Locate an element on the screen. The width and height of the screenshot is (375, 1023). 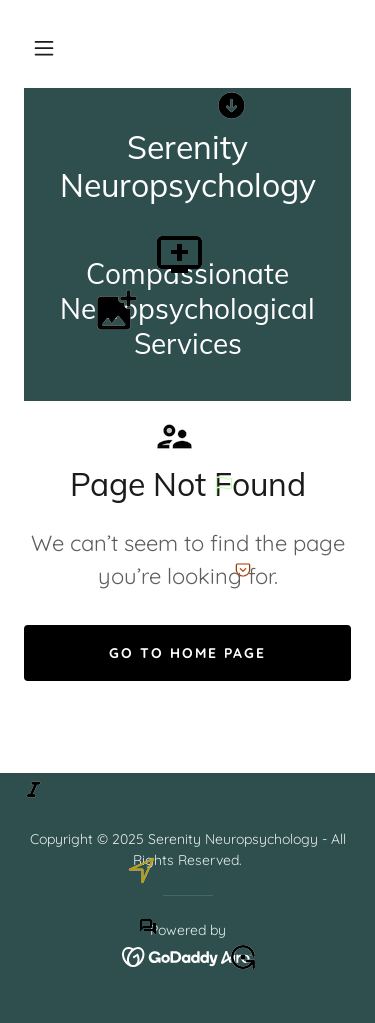
apply italic formatting to selected text is located at coordinates (33, 790).